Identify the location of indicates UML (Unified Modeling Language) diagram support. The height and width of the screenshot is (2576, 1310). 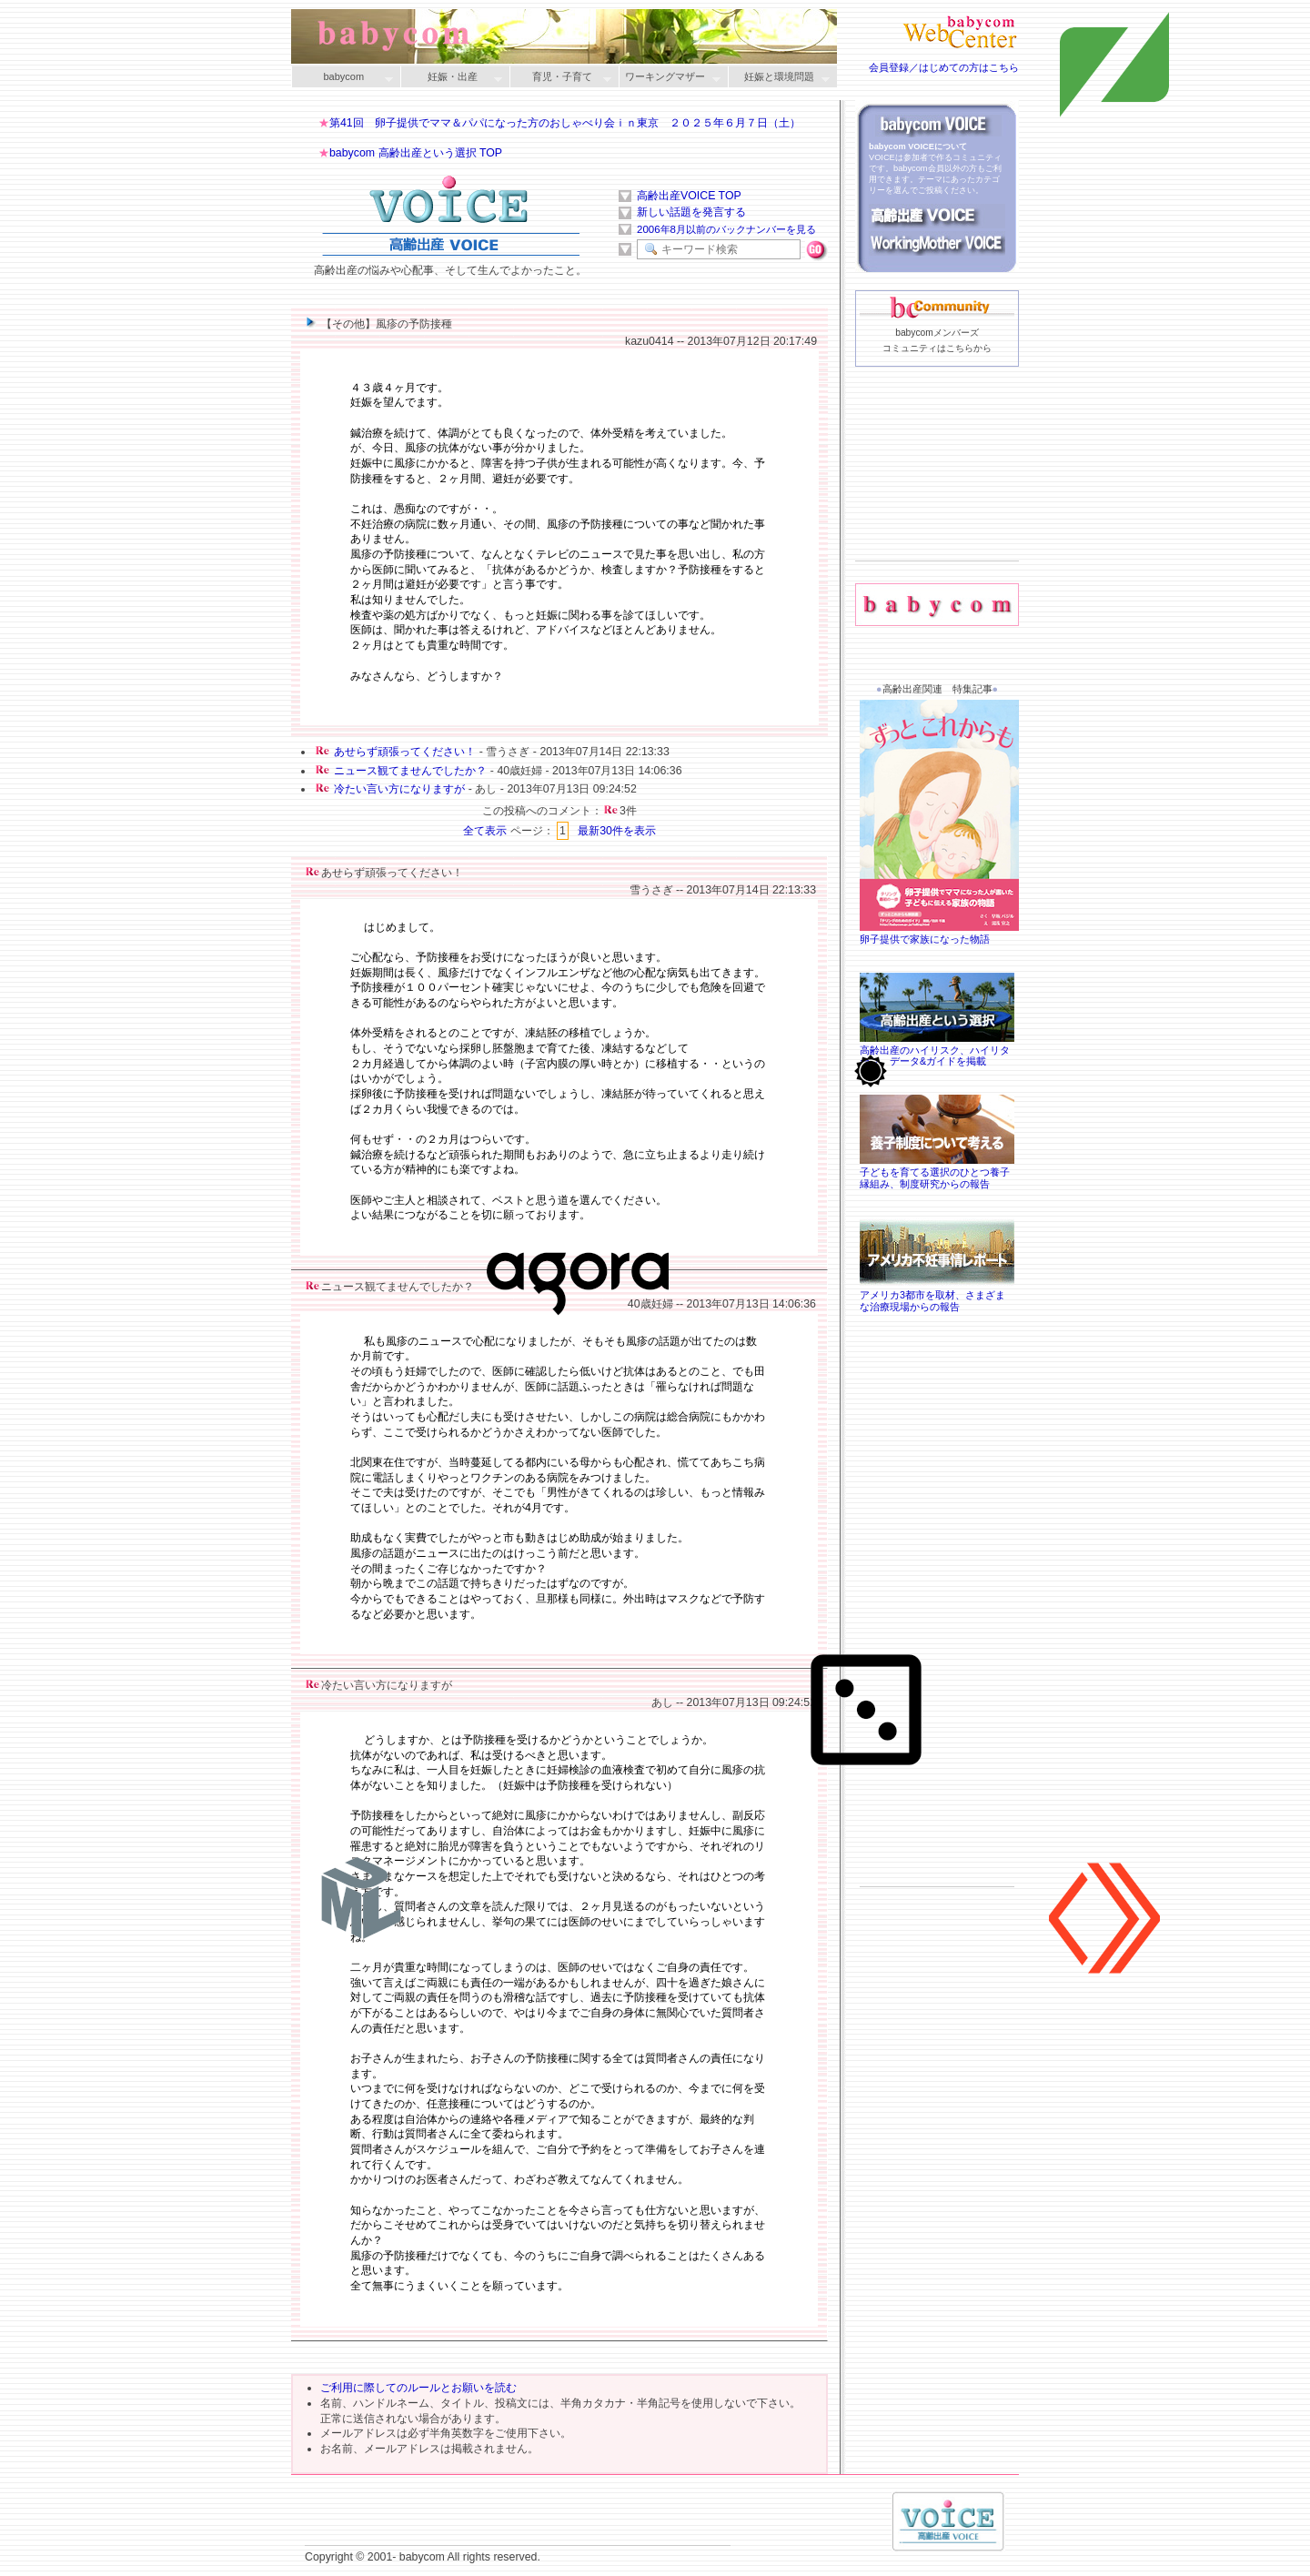
(361, 1898).